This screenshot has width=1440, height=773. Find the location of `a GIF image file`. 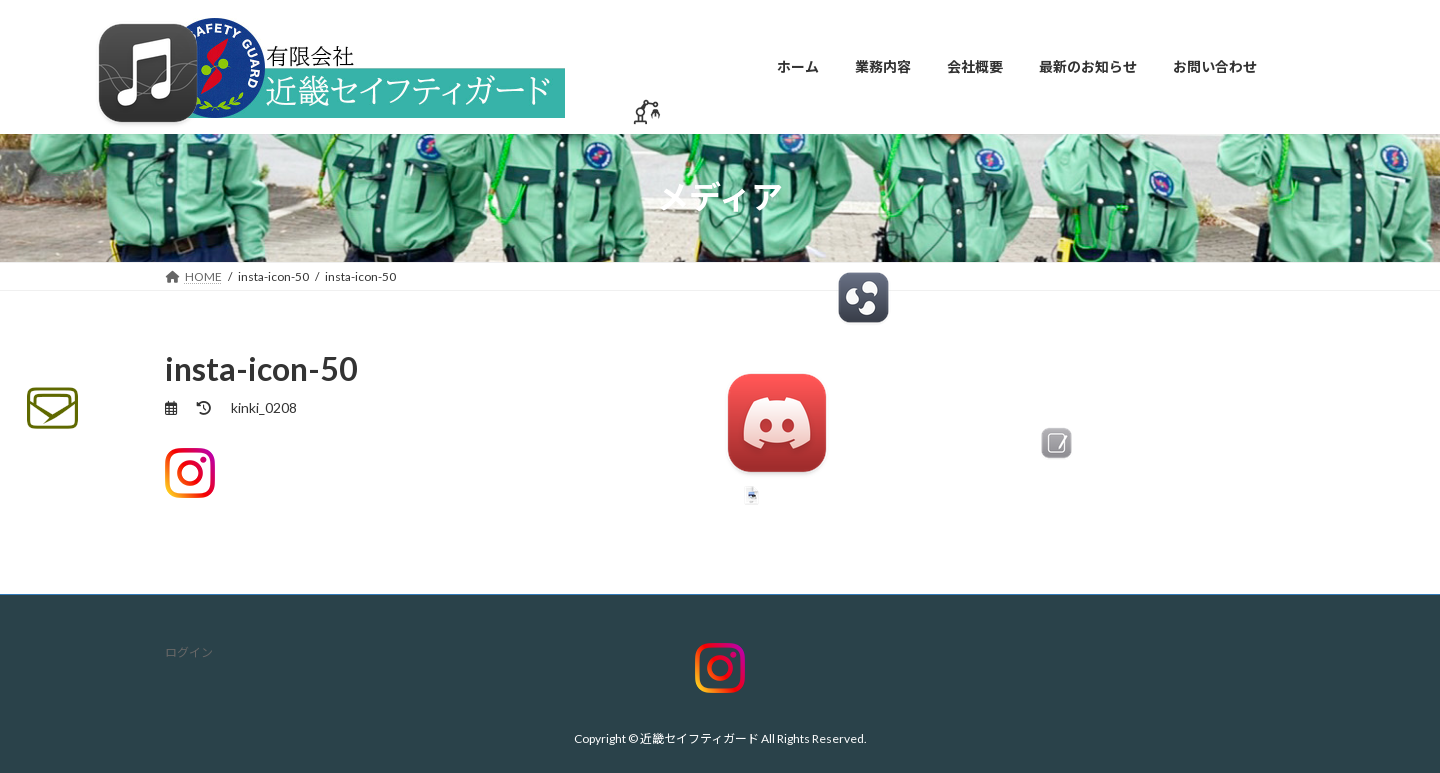

a GIF image file is located at coordinates (751, 495).